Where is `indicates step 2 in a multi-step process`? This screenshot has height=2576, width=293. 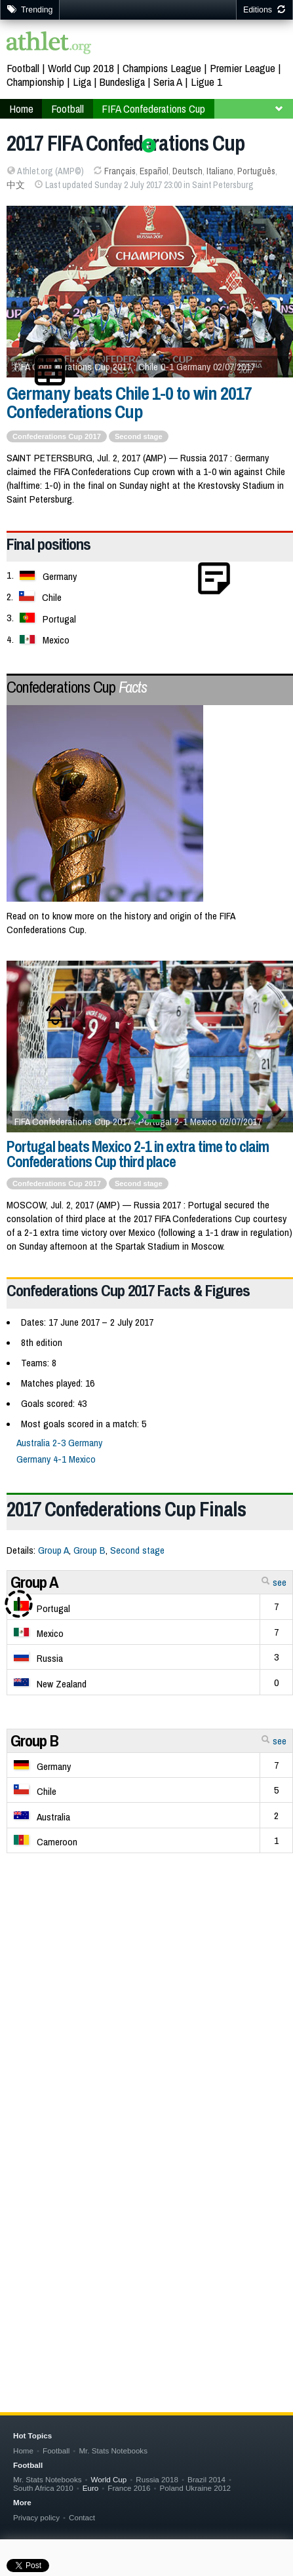
indicates step 2 in a multi-step process is located at coordinates (149, 145).